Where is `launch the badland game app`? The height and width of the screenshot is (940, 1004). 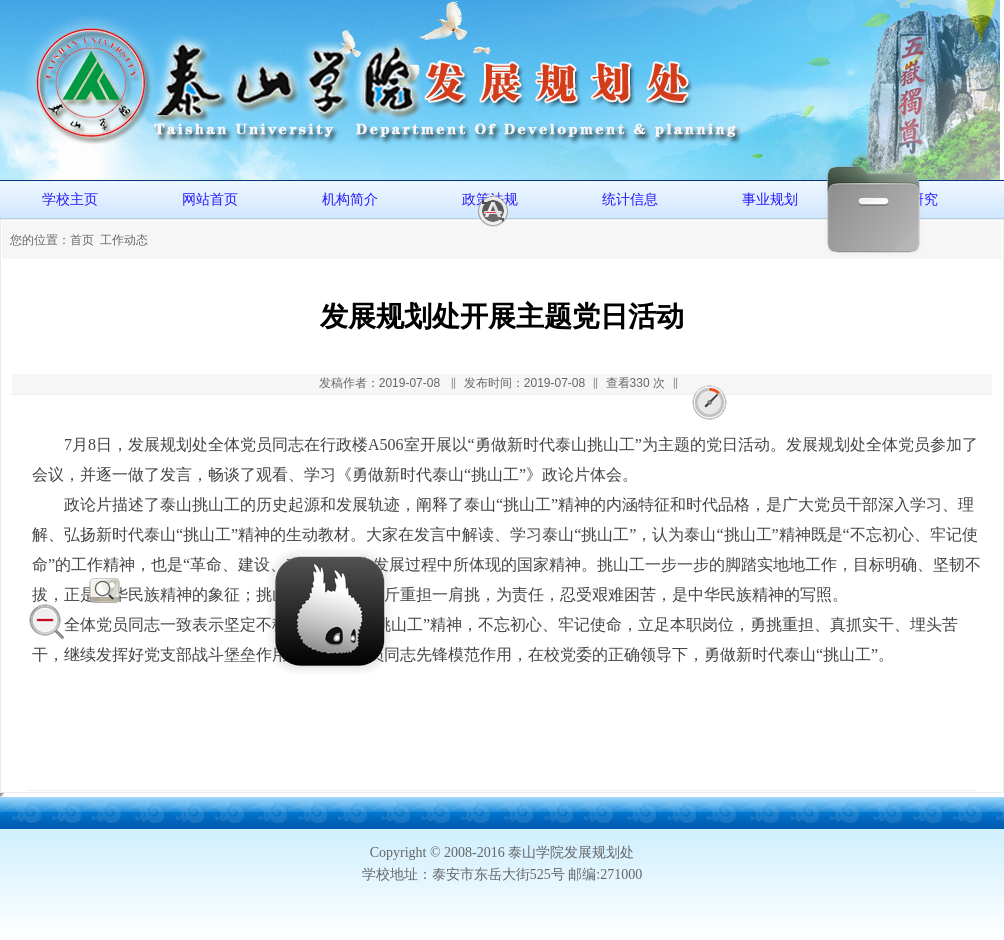
launch the badland game app is located at coordinates (329, 611).